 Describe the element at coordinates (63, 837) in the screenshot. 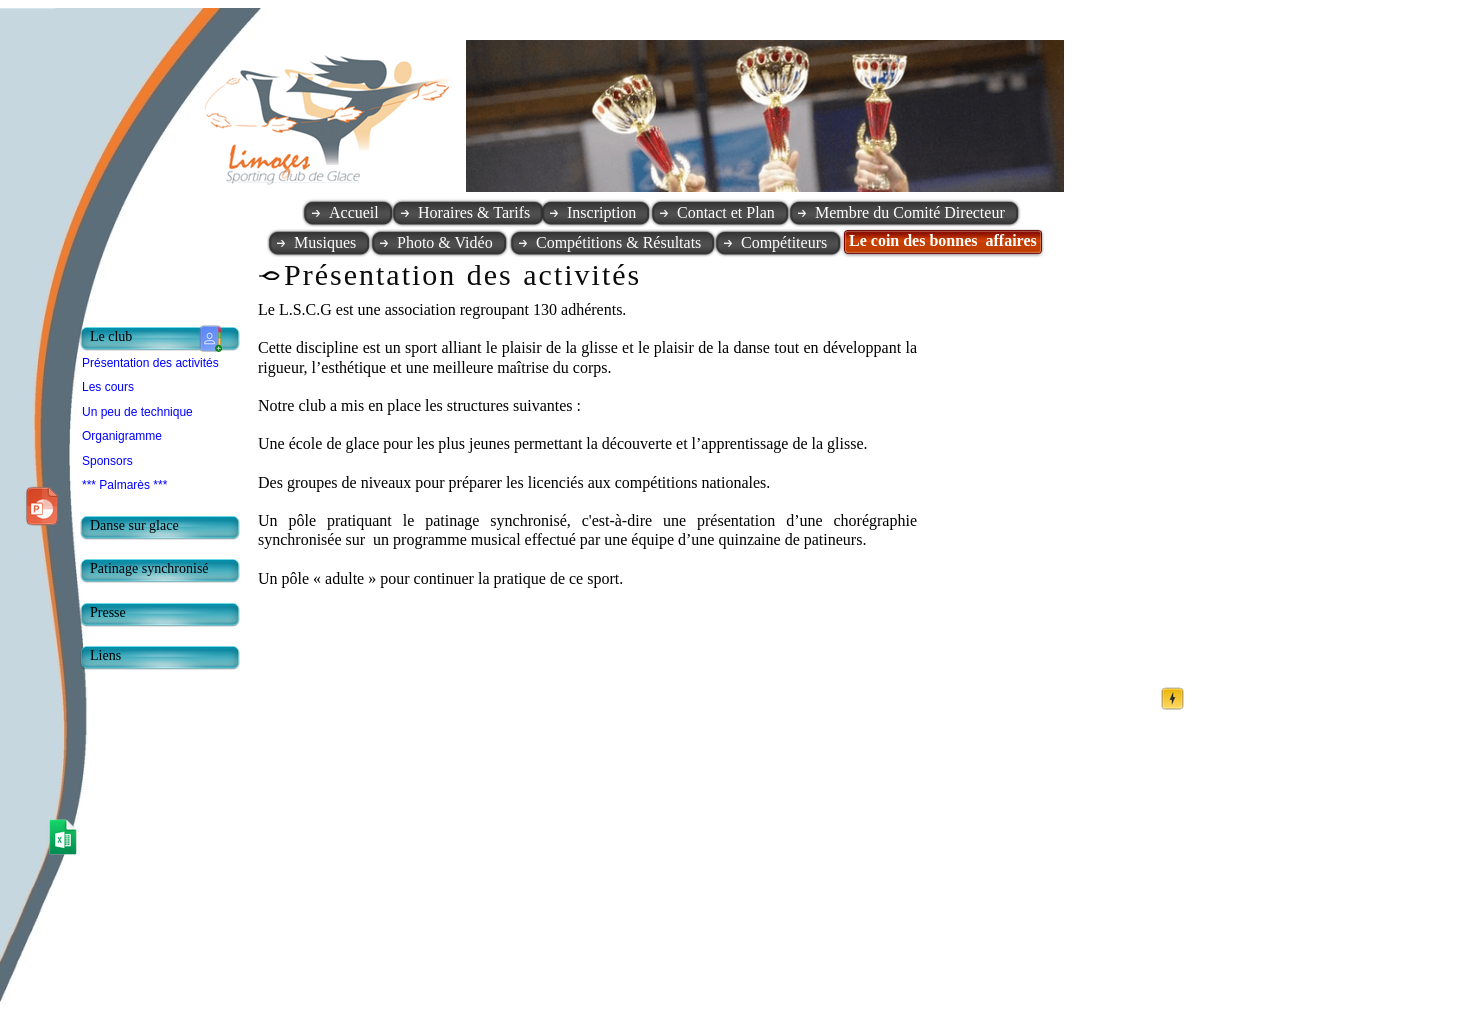

I see `open a Microsoft Excel spreadsheet file` at that location.